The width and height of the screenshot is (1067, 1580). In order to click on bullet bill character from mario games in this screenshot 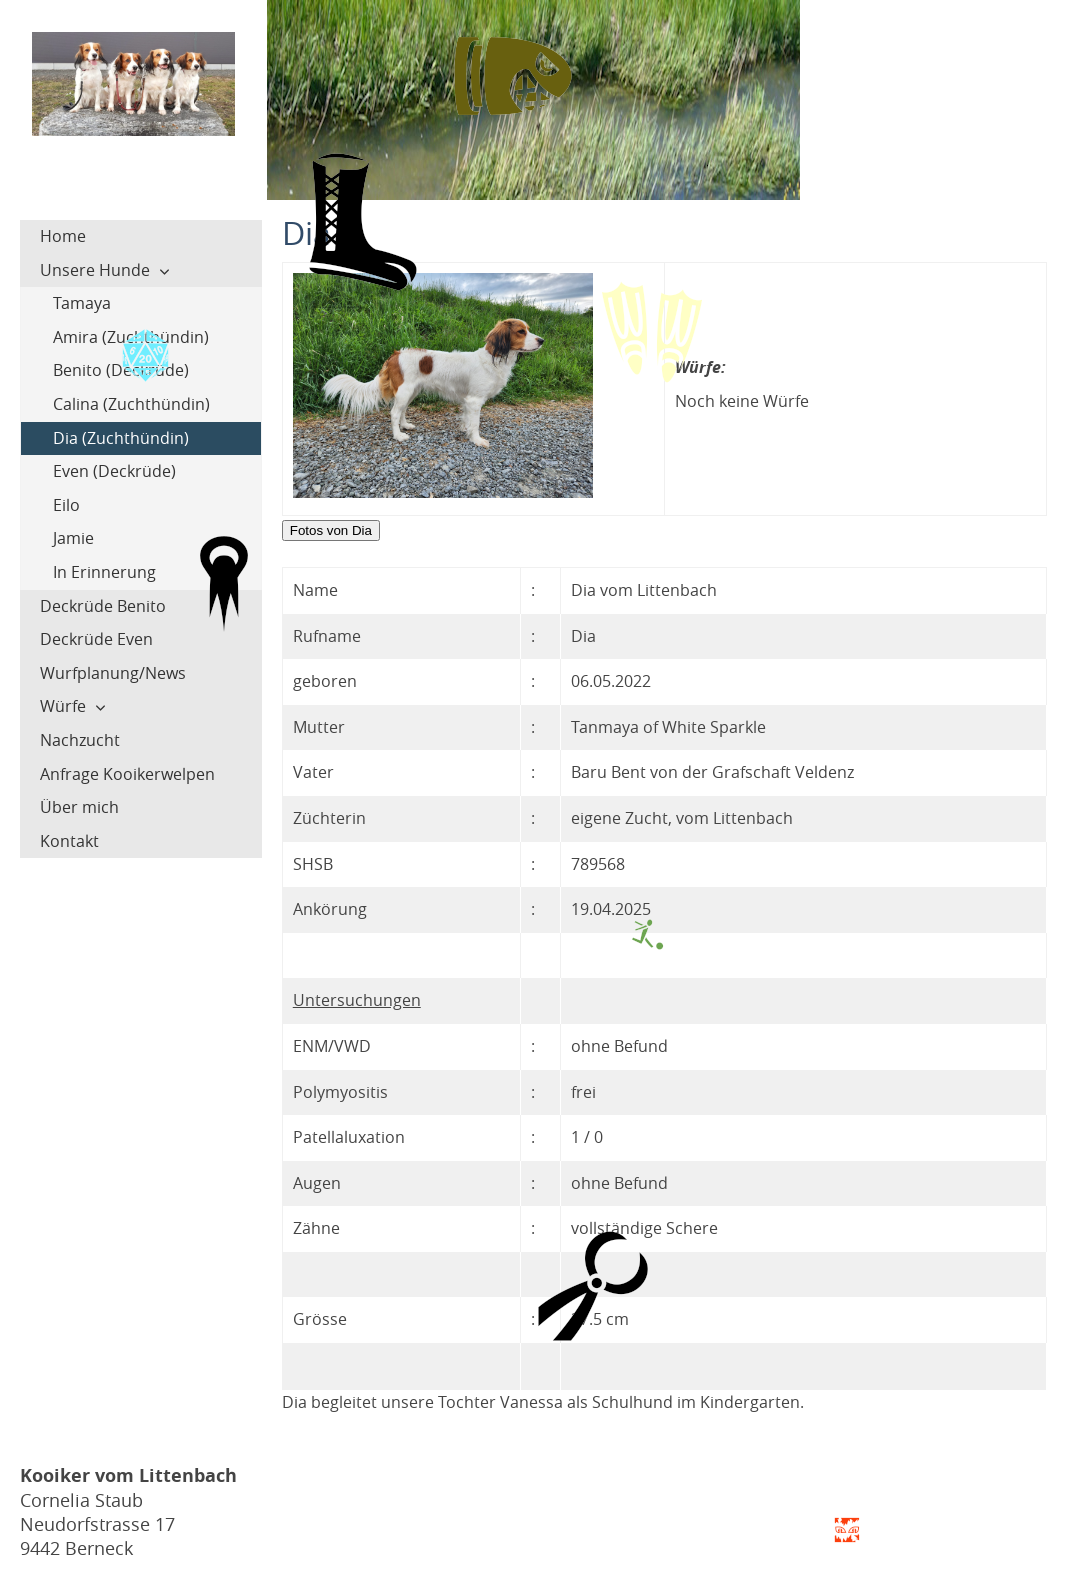, I will do `click(513, 76)`.